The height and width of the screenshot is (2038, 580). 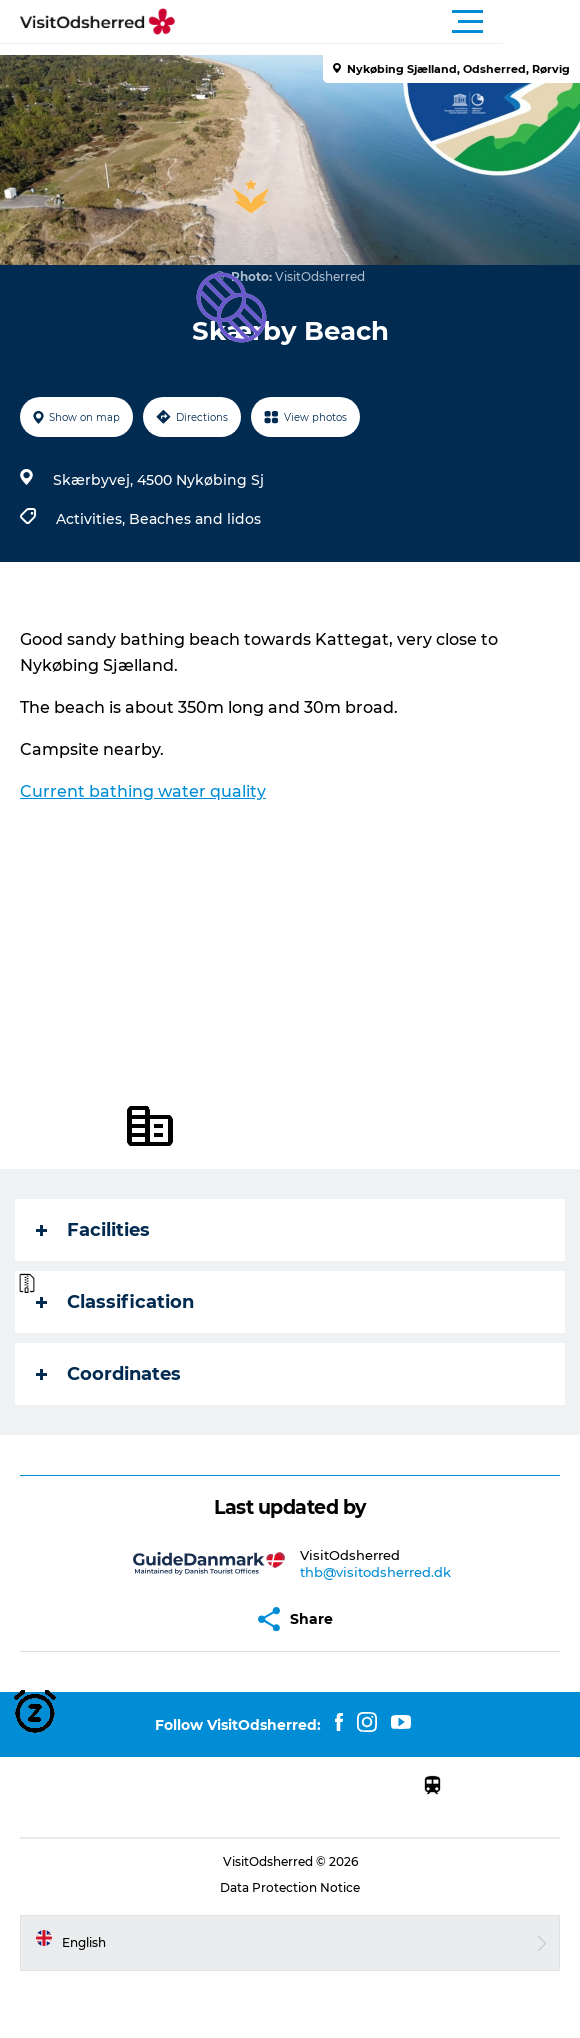 I want to click on discord hypesquad events badge, so click(x=251, y=196).